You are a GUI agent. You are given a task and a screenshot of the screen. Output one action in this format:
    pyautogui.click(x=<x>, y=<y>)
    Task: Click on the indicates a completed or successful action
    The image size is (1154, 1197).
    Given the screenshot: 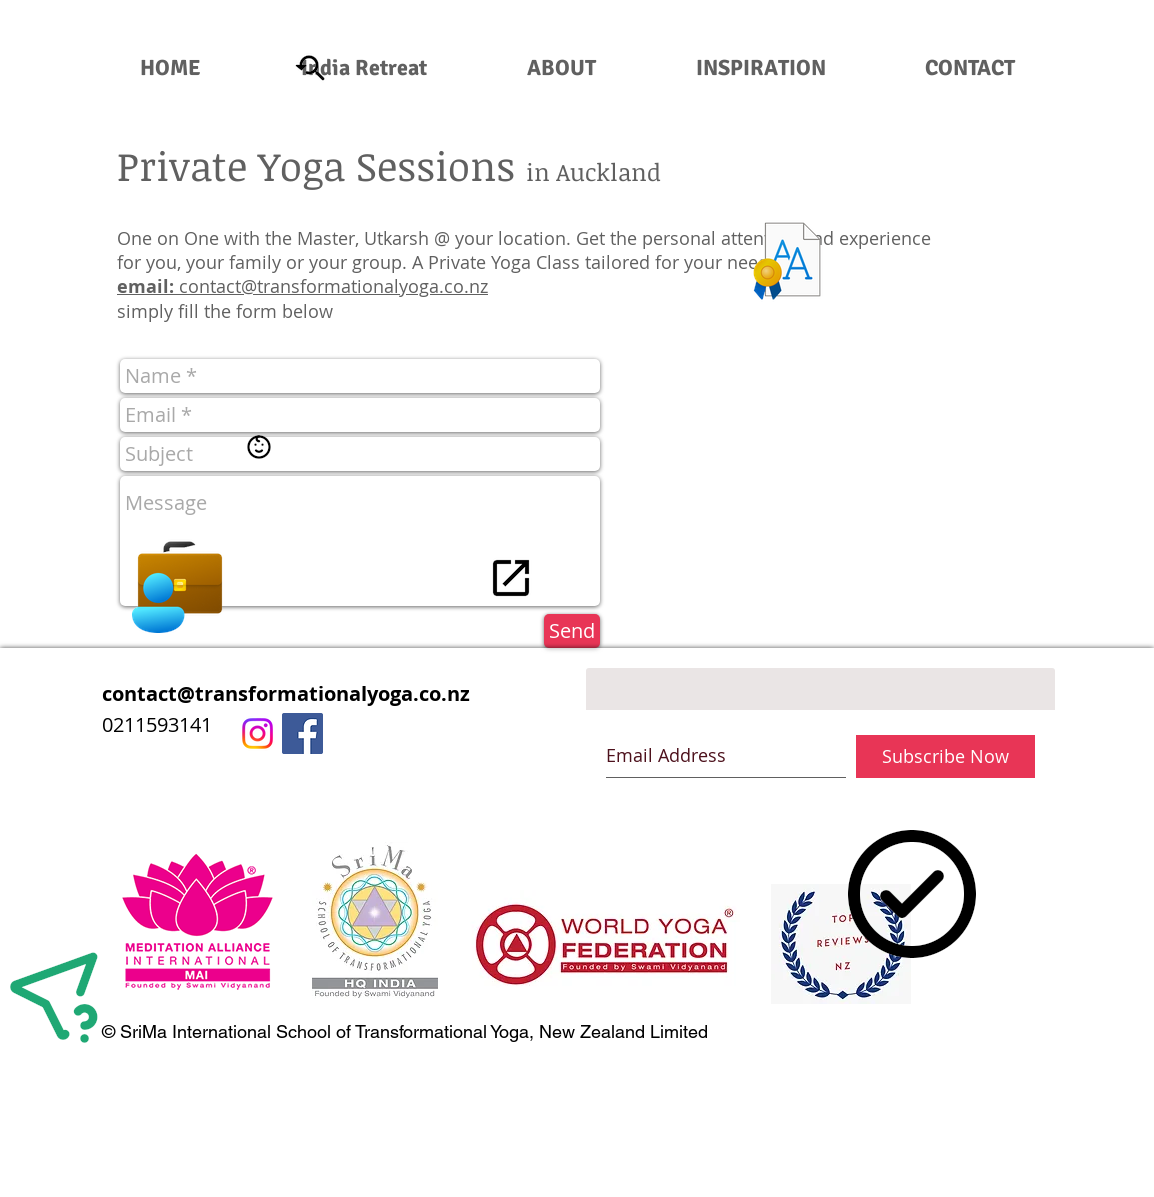 What is the action you would take?
    pyautogui.click(x=912, y=894)
    